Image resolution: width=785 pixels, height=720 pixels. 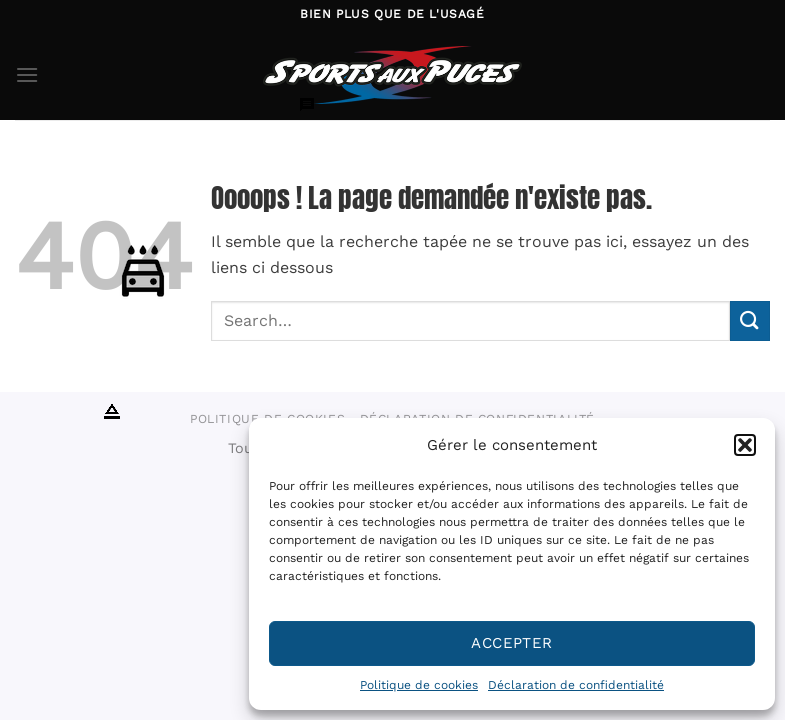 What do you see at coordinates (143, 271) in the screenshot?
I see `find nearby car wash locations` at bounding box center [143, 271].